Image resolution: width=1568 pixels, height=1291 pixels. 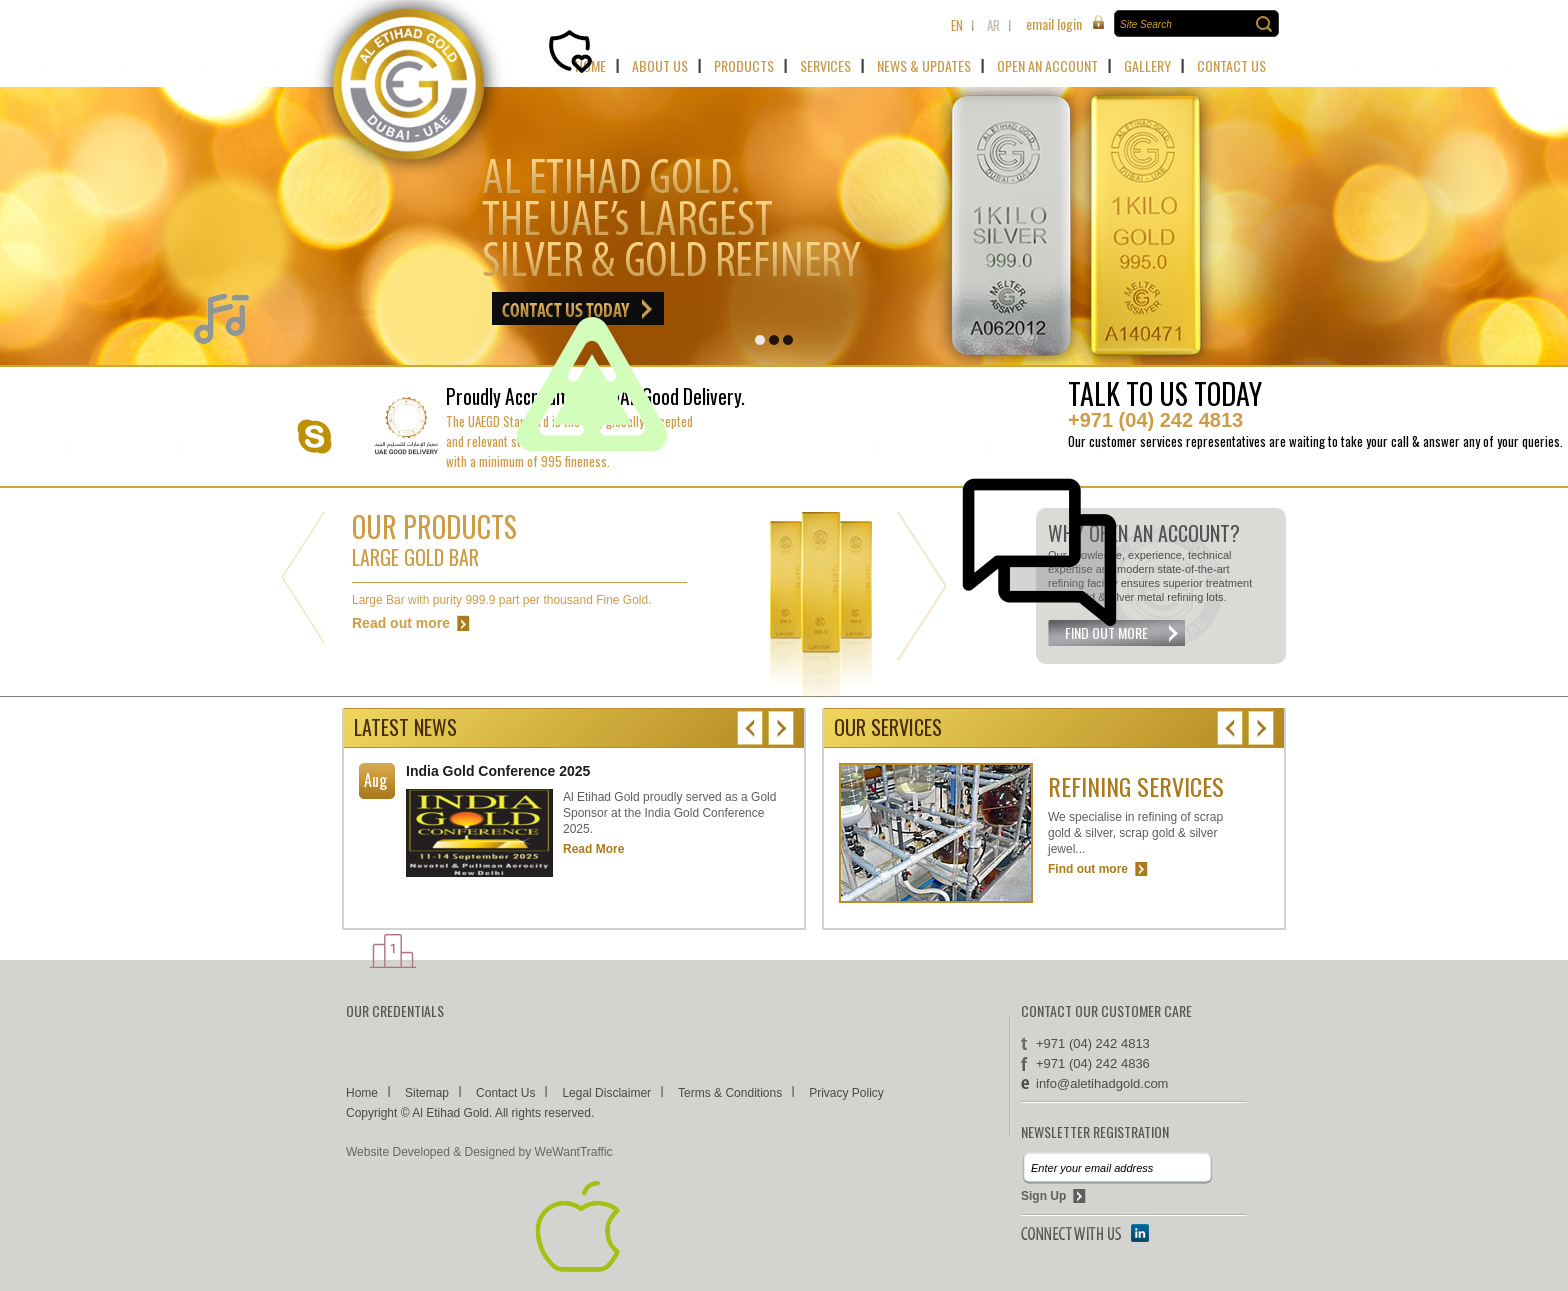 What do you see at coordinates (569, 50) in the screenshot?
I see `enable health data protection` at bounding box center [569, 50].